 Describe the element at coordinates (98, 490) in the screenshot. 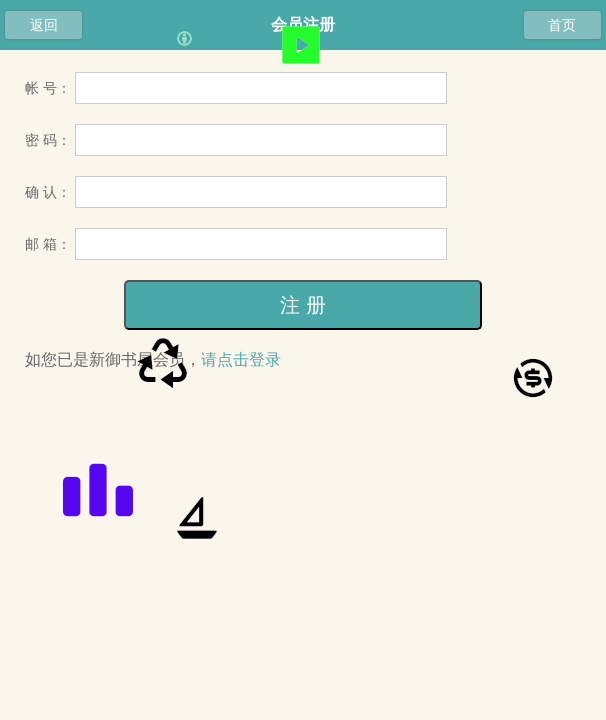

I see `visit codeforces competitive programming platform` at that location.